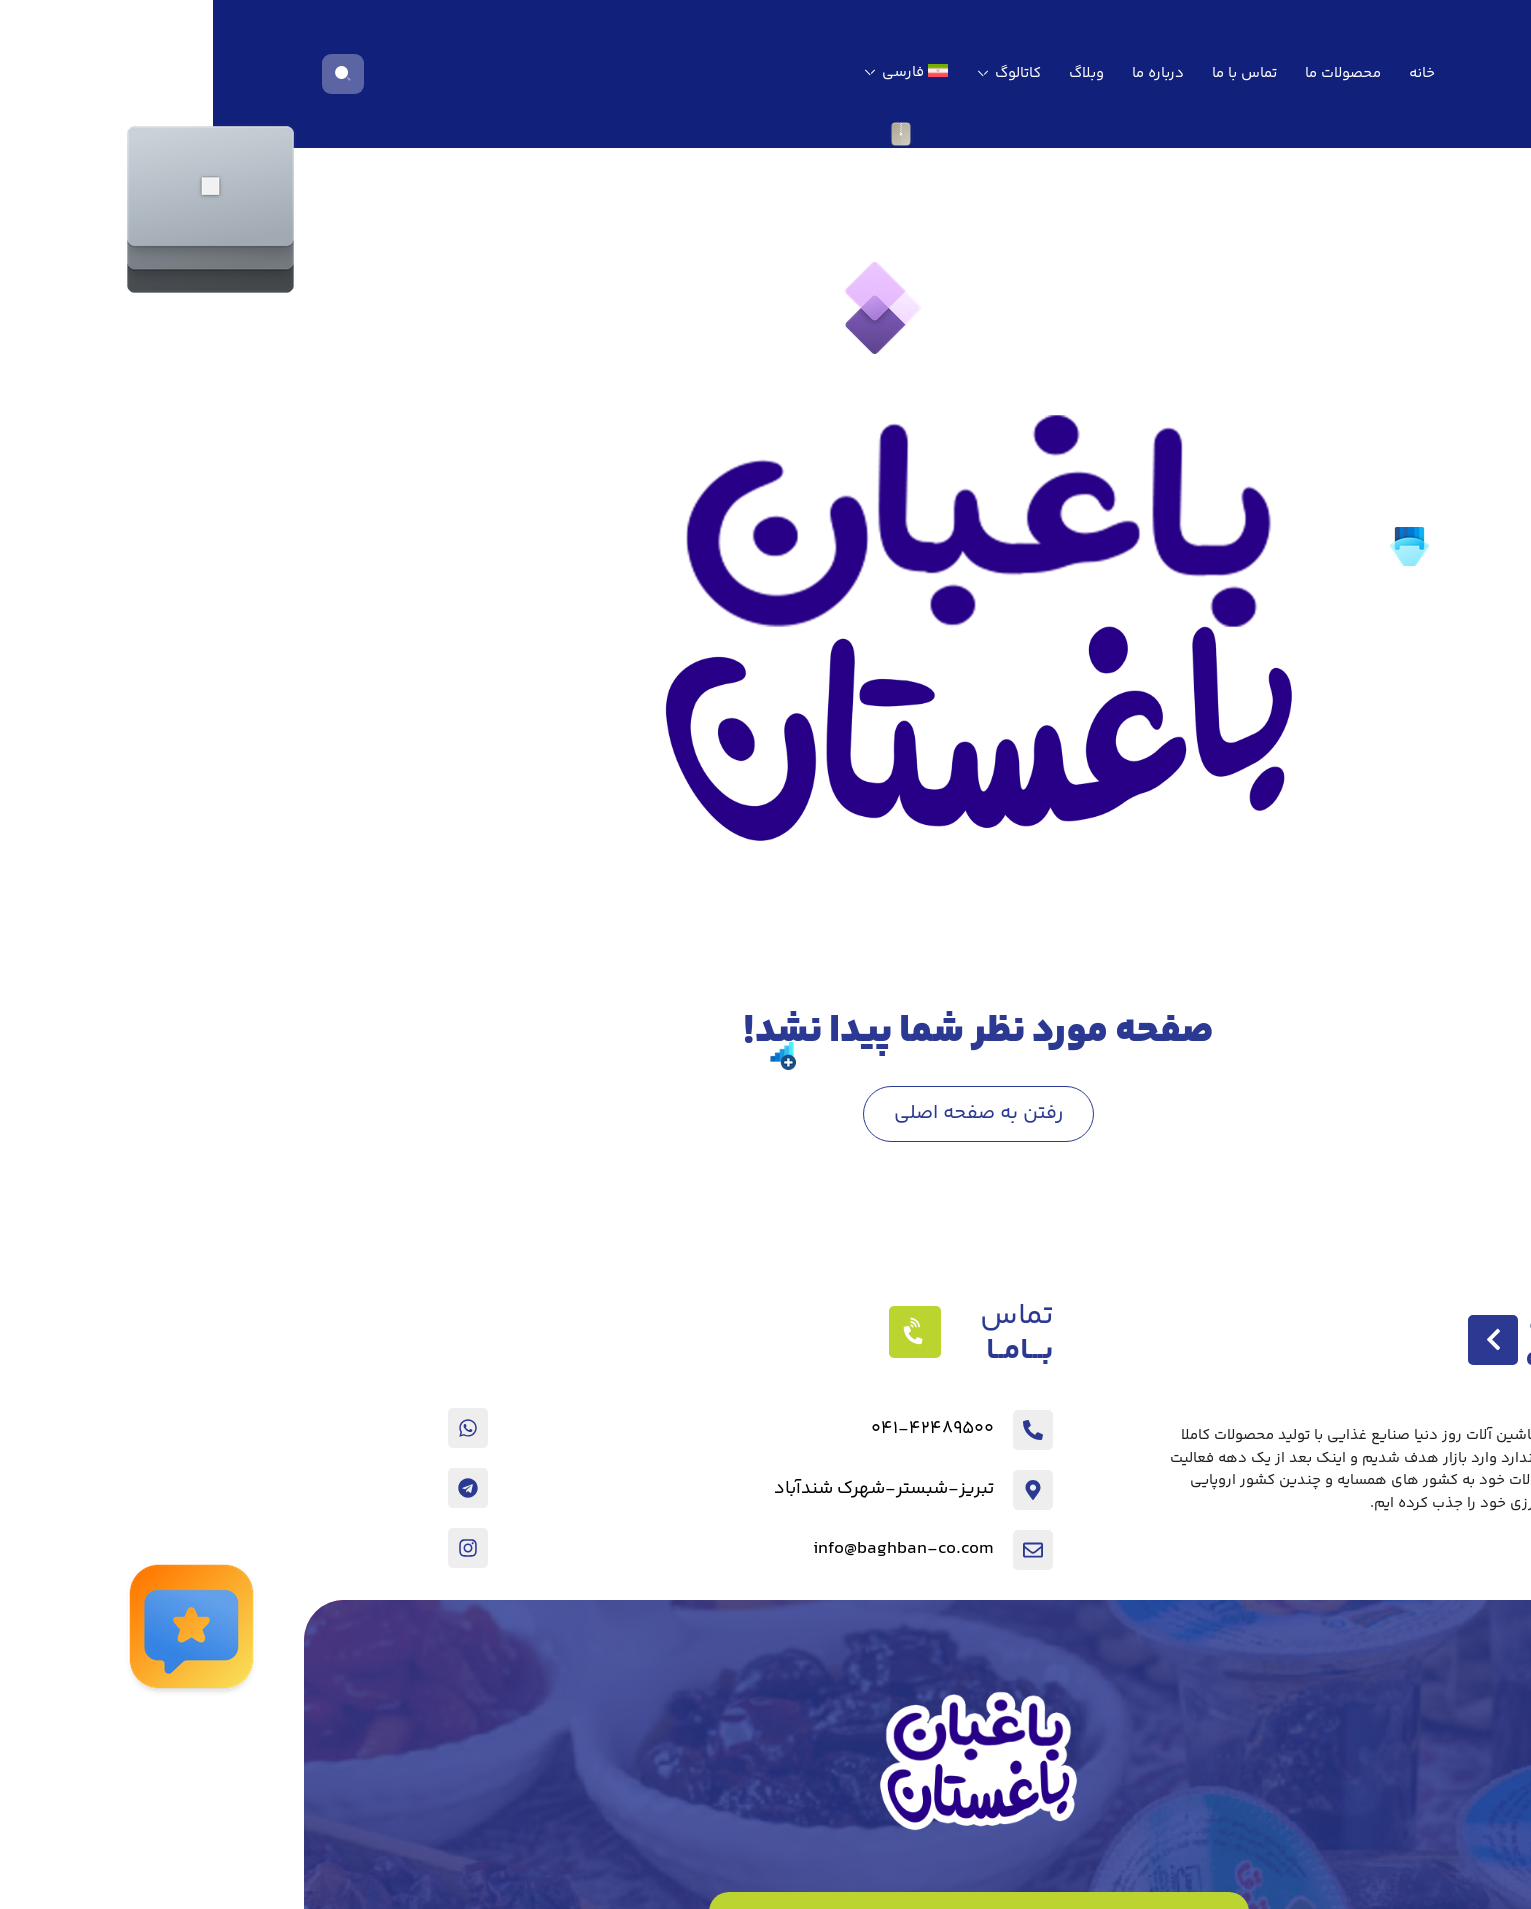 Image resolution: width=1531 pixels, height=1909 pixels. Describe the element at coordinates (1409, 546) in the screenshot. I see `open the warehouse app for managing software packages` at that location.